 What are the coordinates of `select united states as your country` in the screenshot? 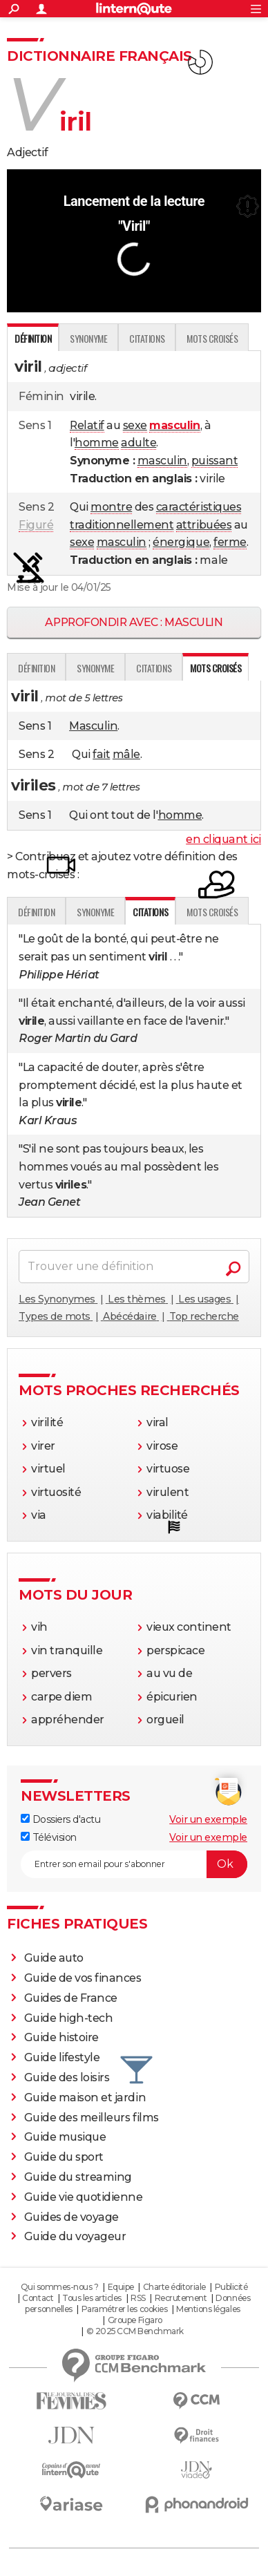 It's located at (174, 1527).